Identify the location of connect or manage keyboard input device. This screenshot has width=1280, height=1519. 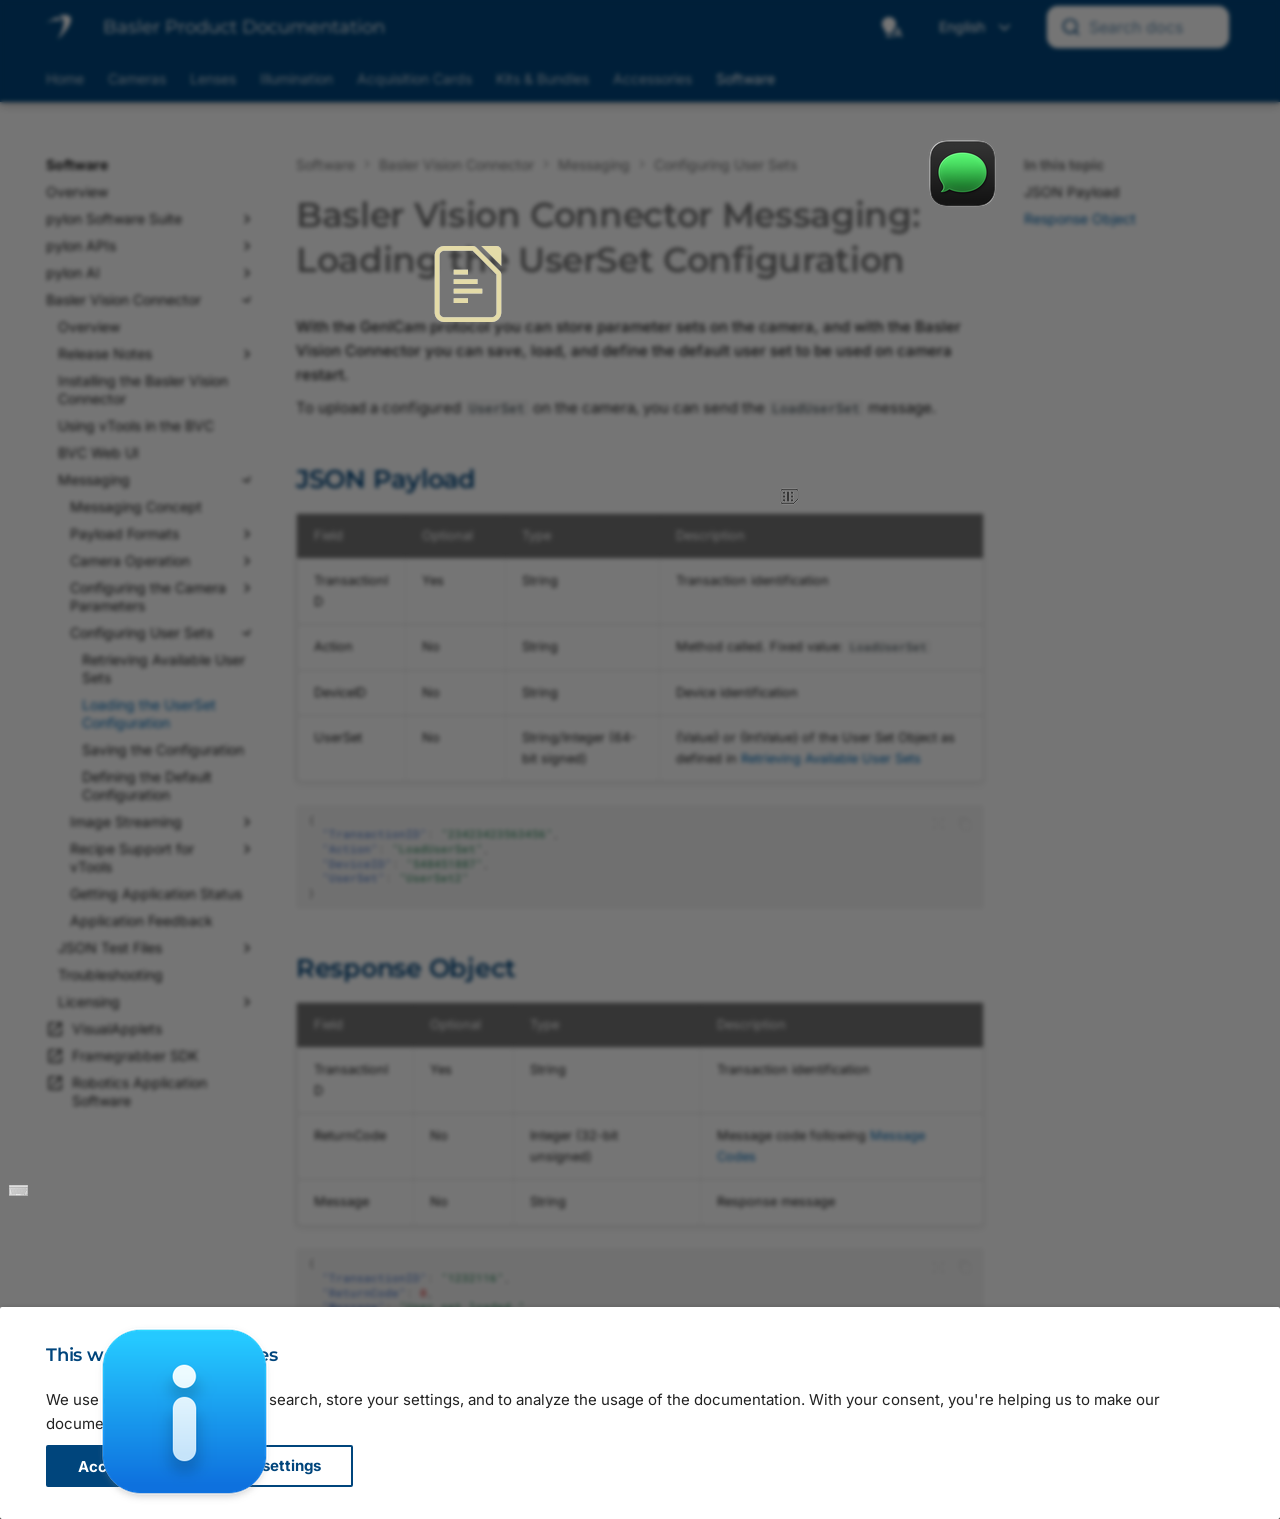
(18, 1190).